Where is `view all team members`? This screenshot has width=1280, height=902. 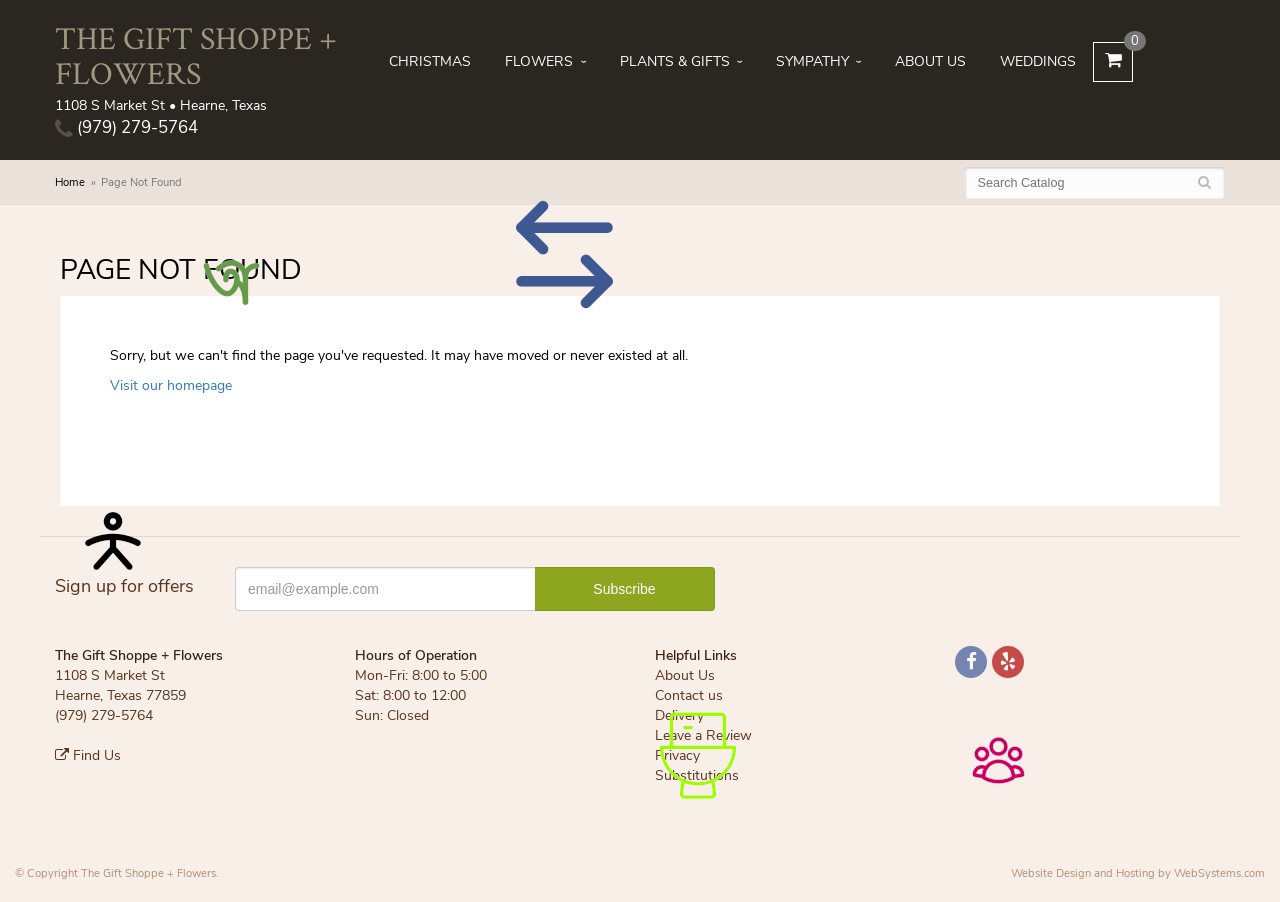 view all team members is located at coordinates (998, 759).